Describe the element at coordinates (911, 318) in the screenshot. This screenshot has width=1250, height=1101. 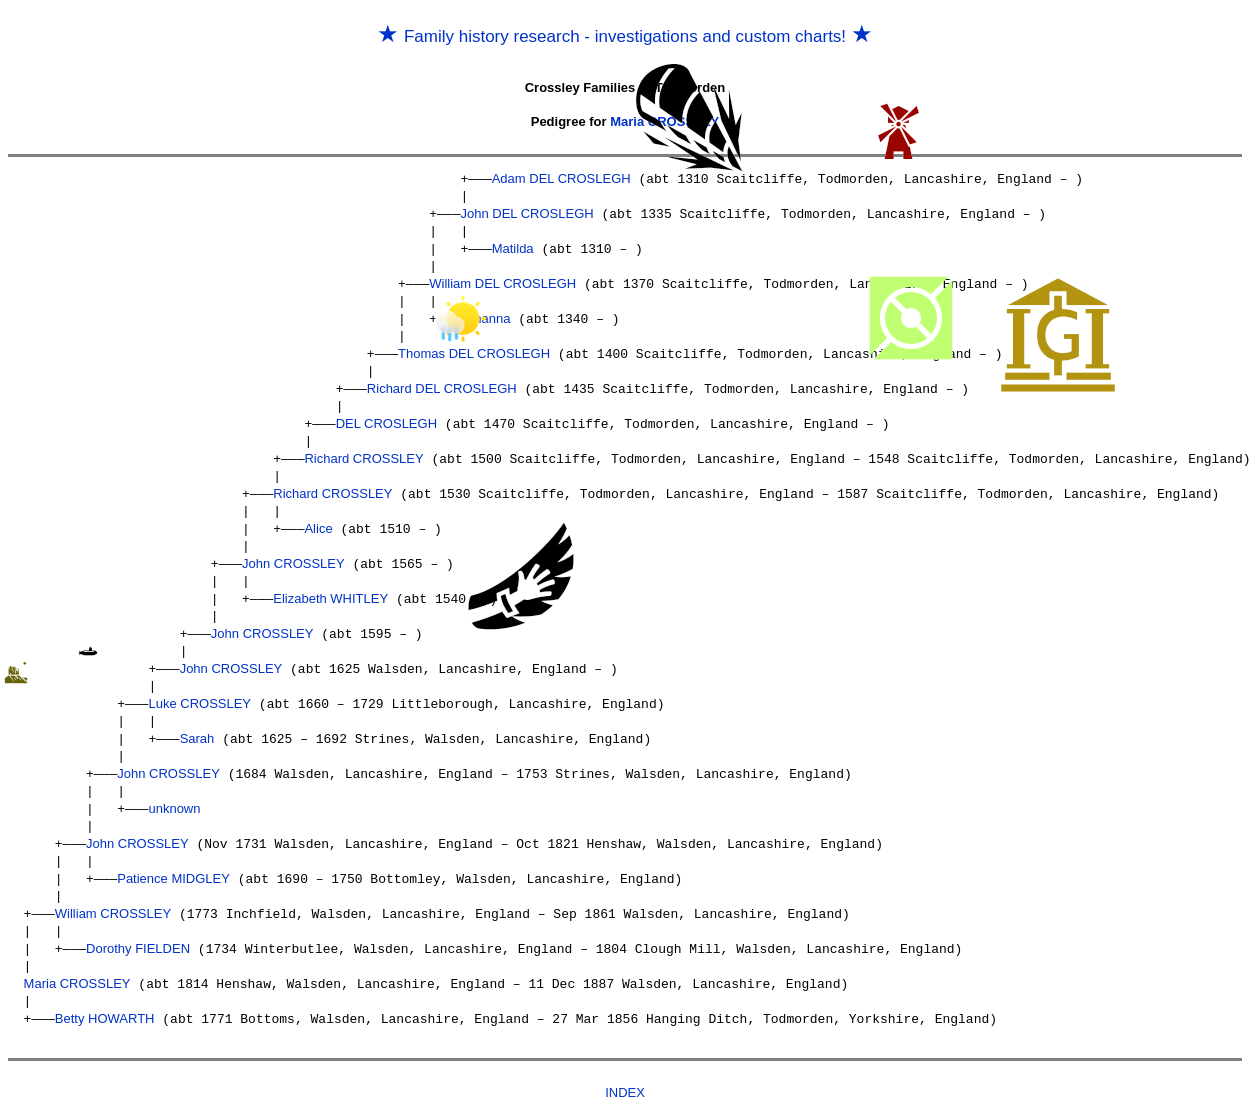
I see `access game settings or options menu` at that location.